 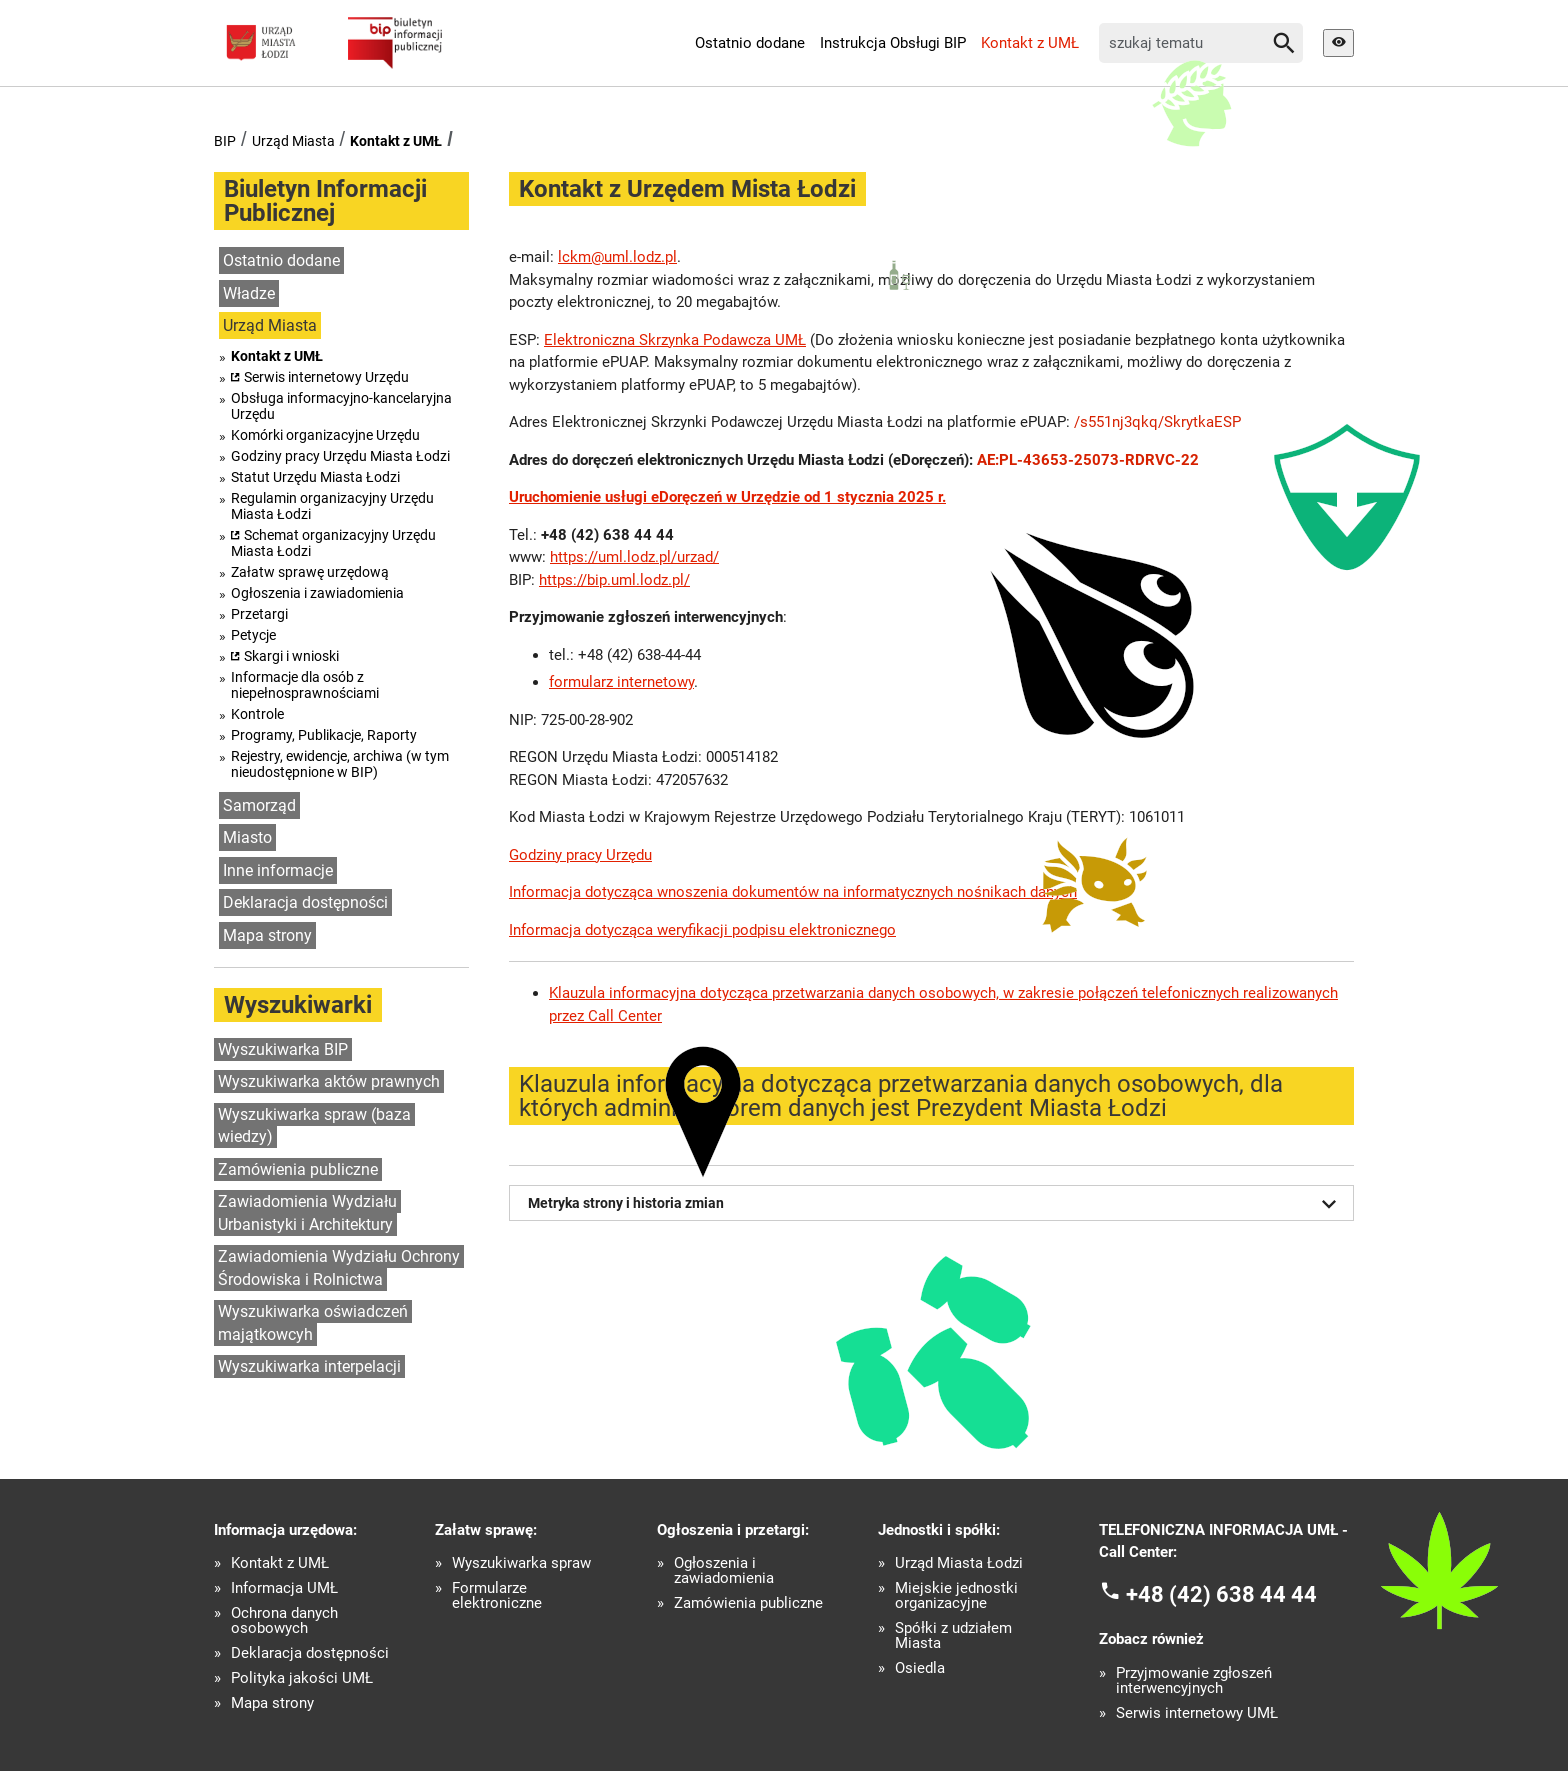 I want to click on view liquid or water-related resources, so click(x=1091, y=633).